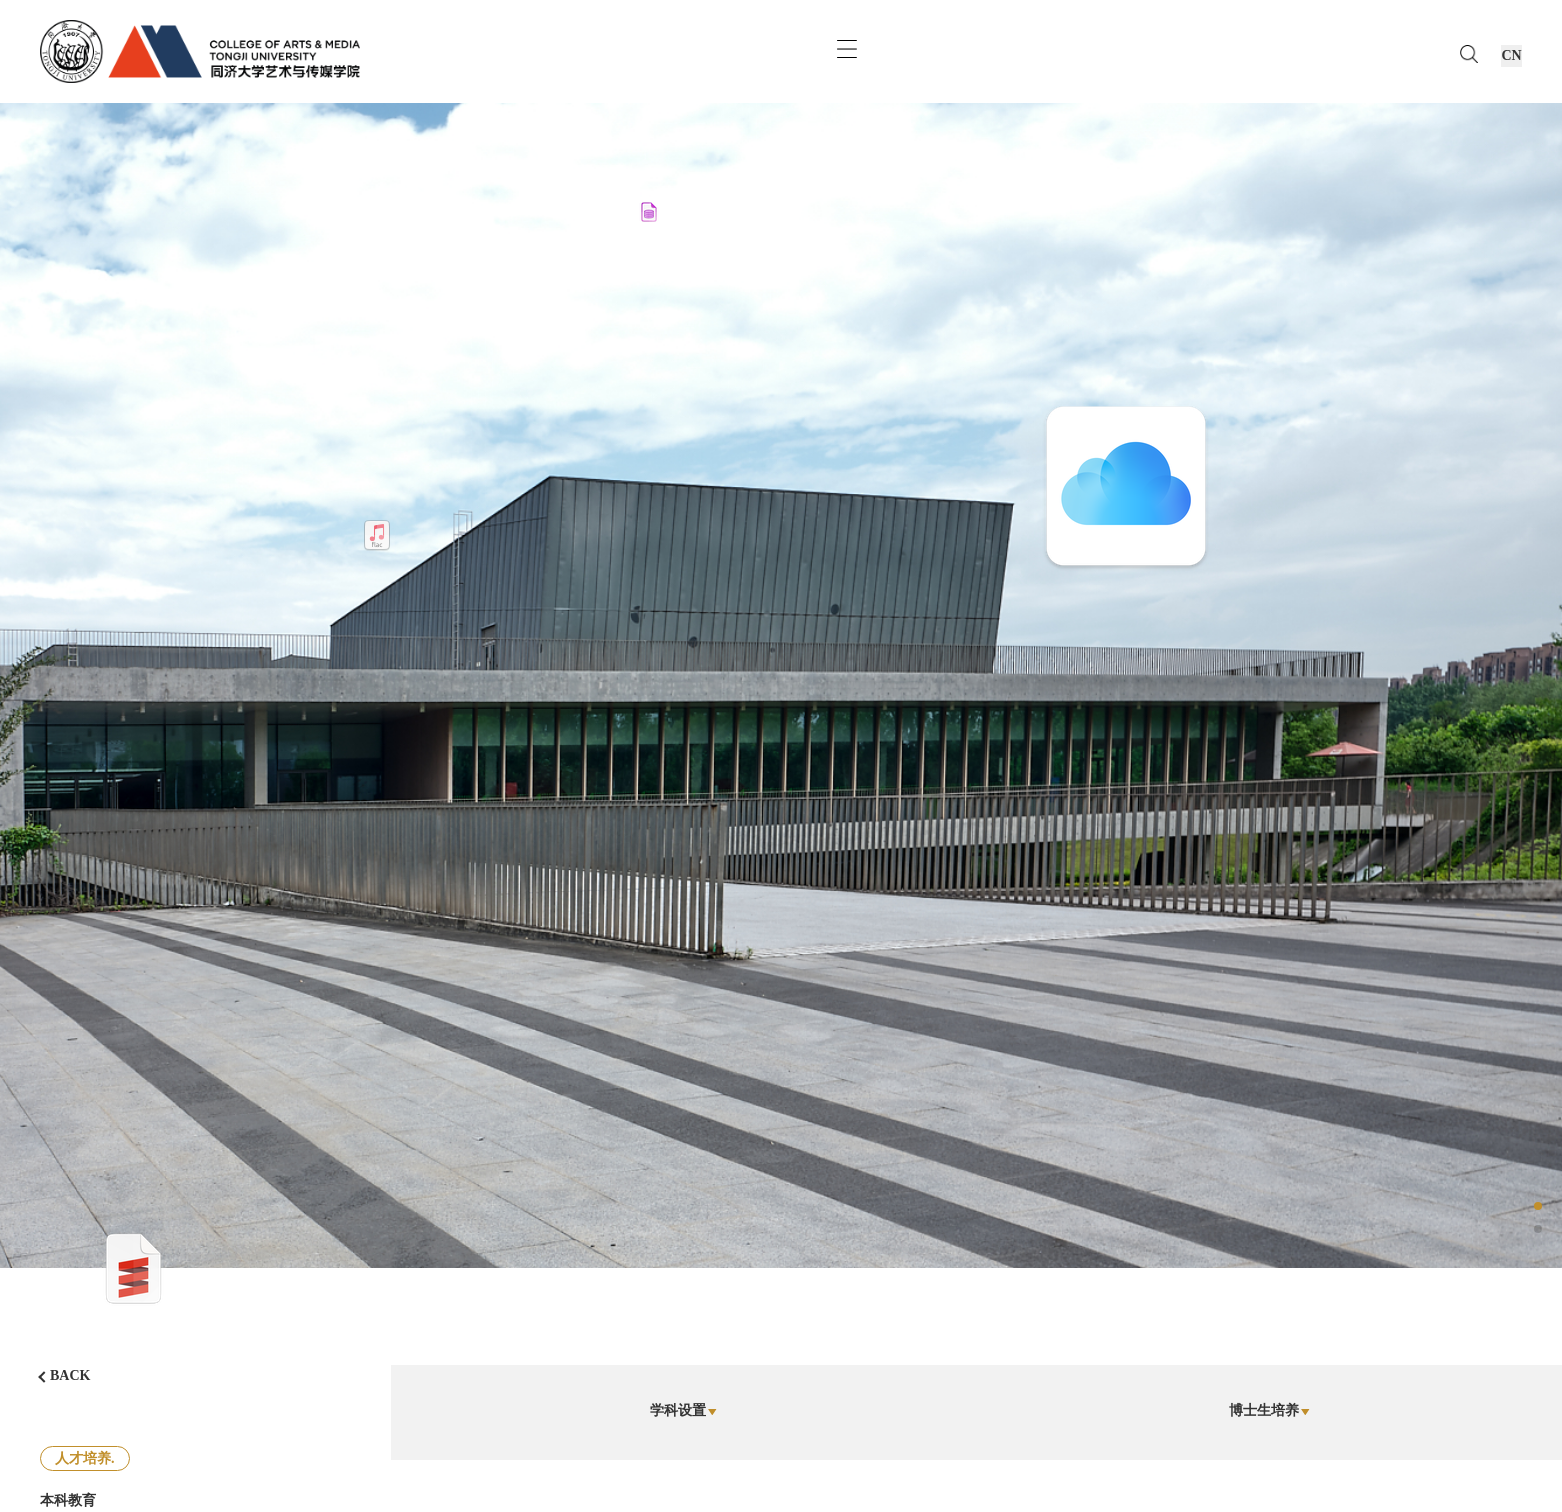 The width and height of the screenshot is (1562, 1512). I want to click on open iCloud Drive to access cloud-stored files, so click(1126, 486).